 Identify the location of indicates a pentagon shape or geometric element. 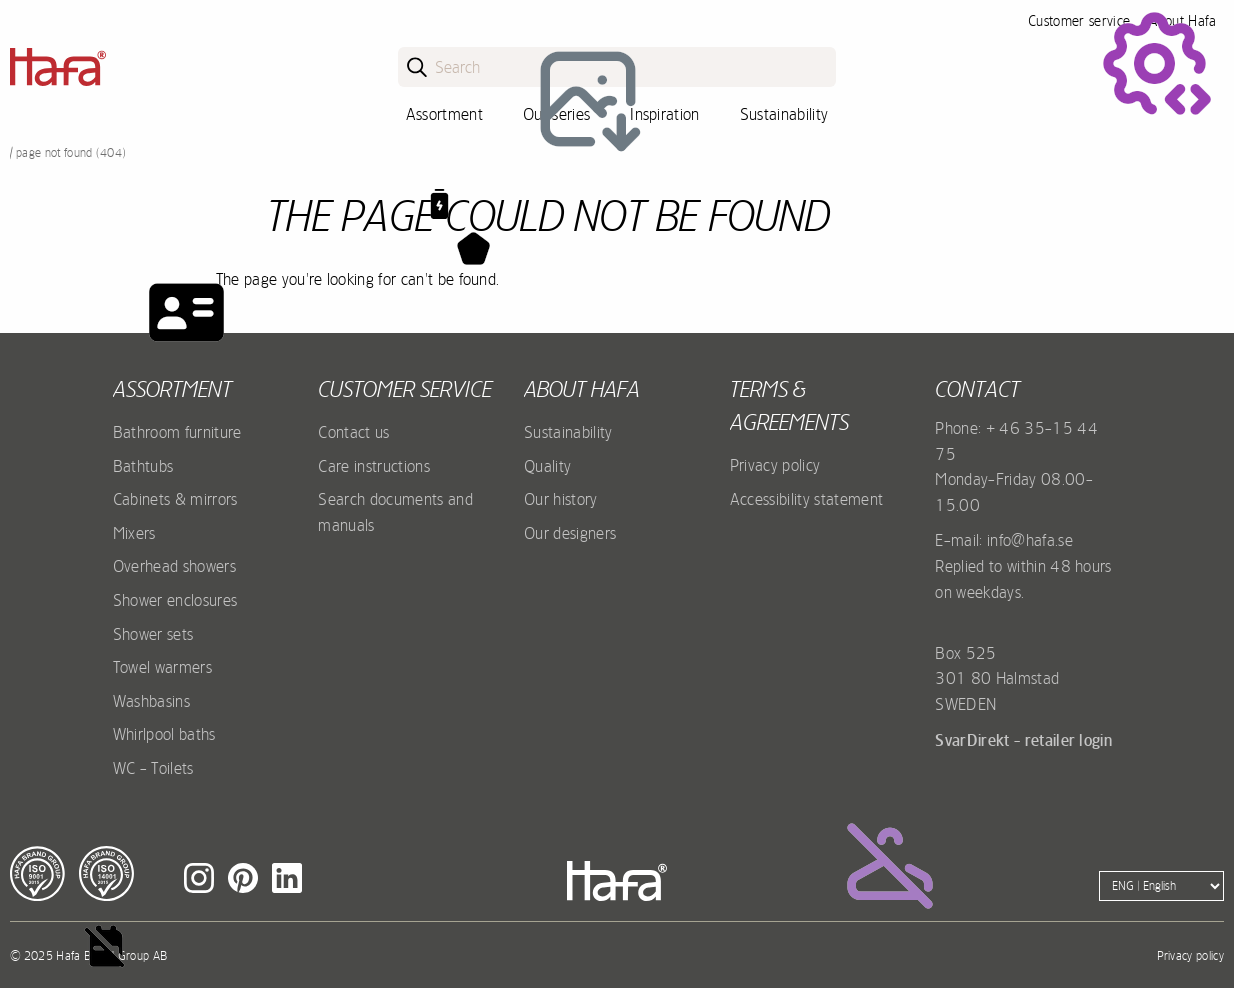
(473, 248).